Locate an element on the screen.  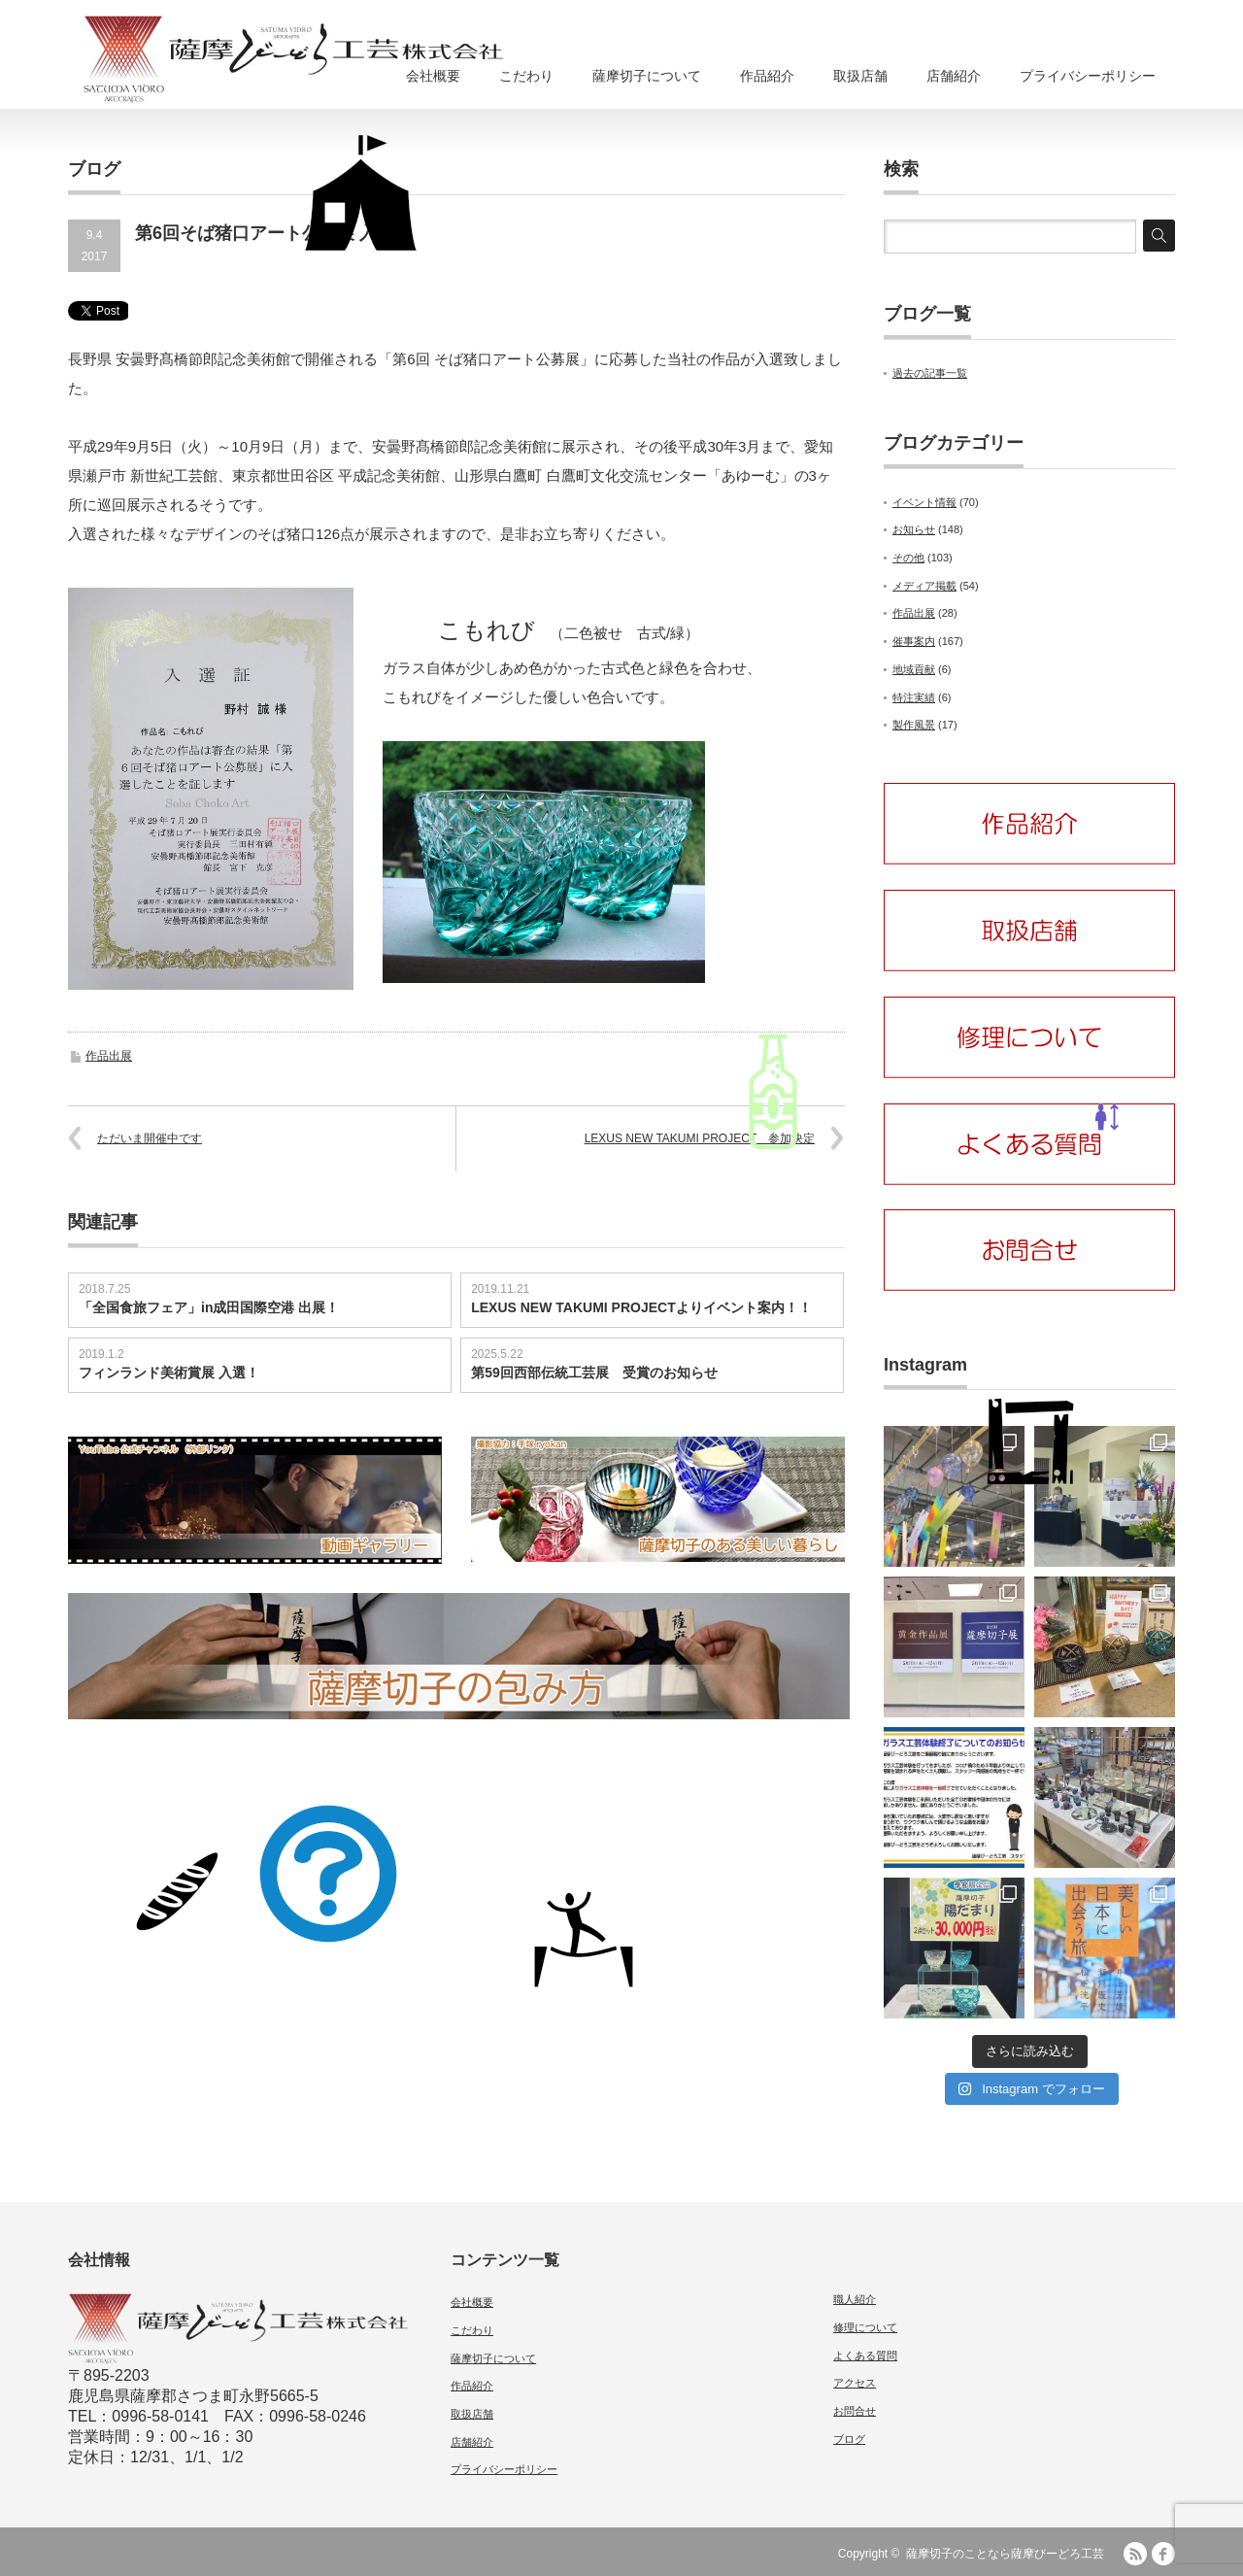
access military camp or barracks in game is located at coordinates (360, 191).